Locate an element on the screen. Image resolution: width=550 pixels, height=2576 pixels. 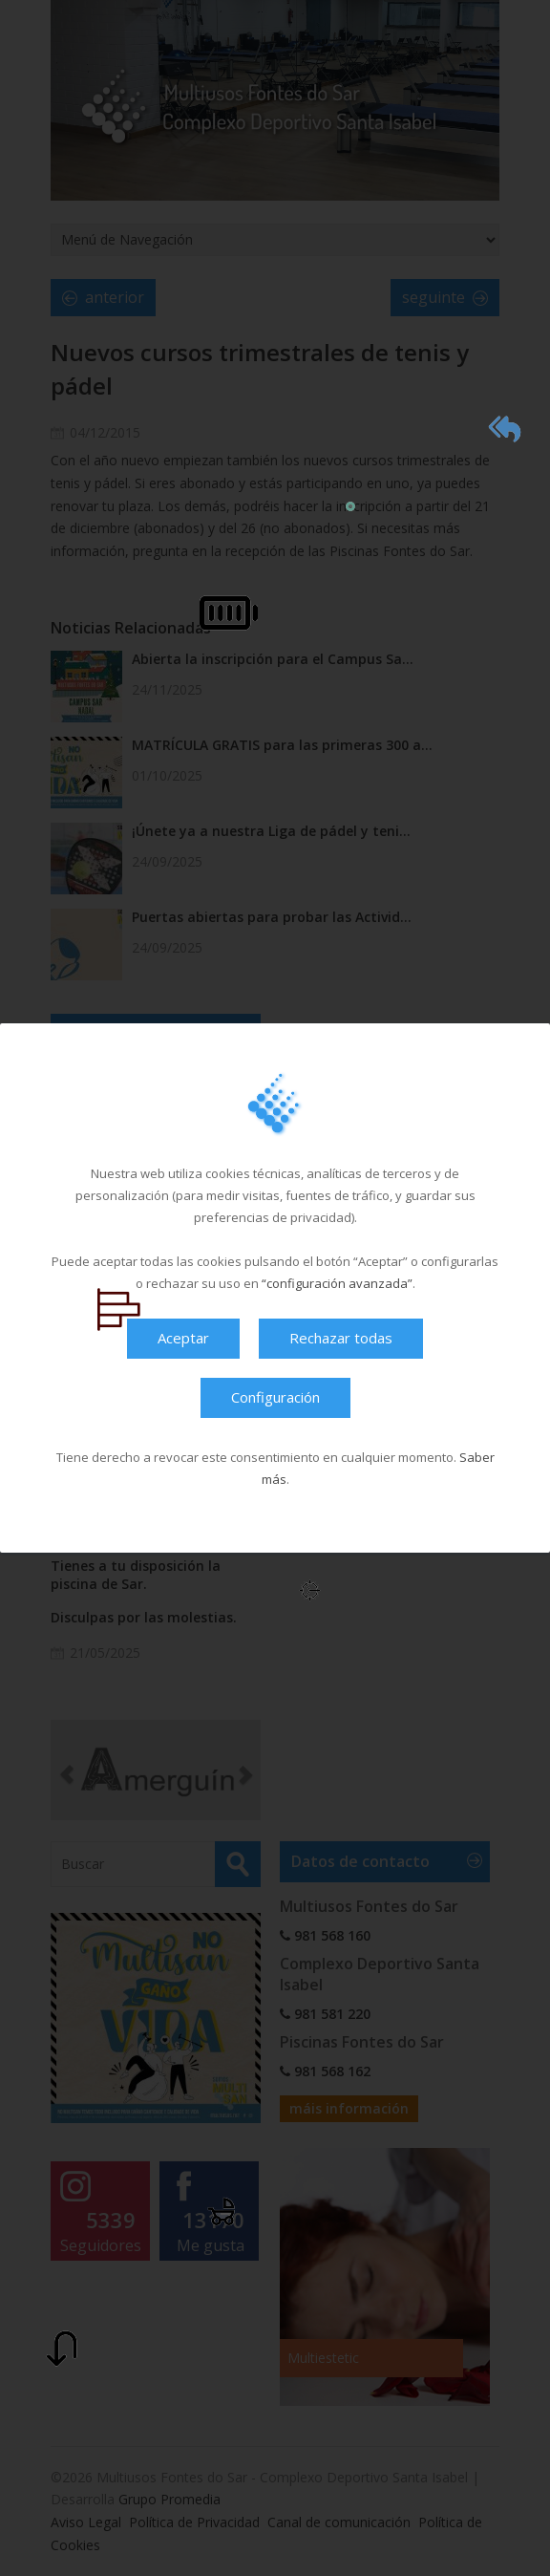
undo or reverse last action is located at coordinates (63, 2349).